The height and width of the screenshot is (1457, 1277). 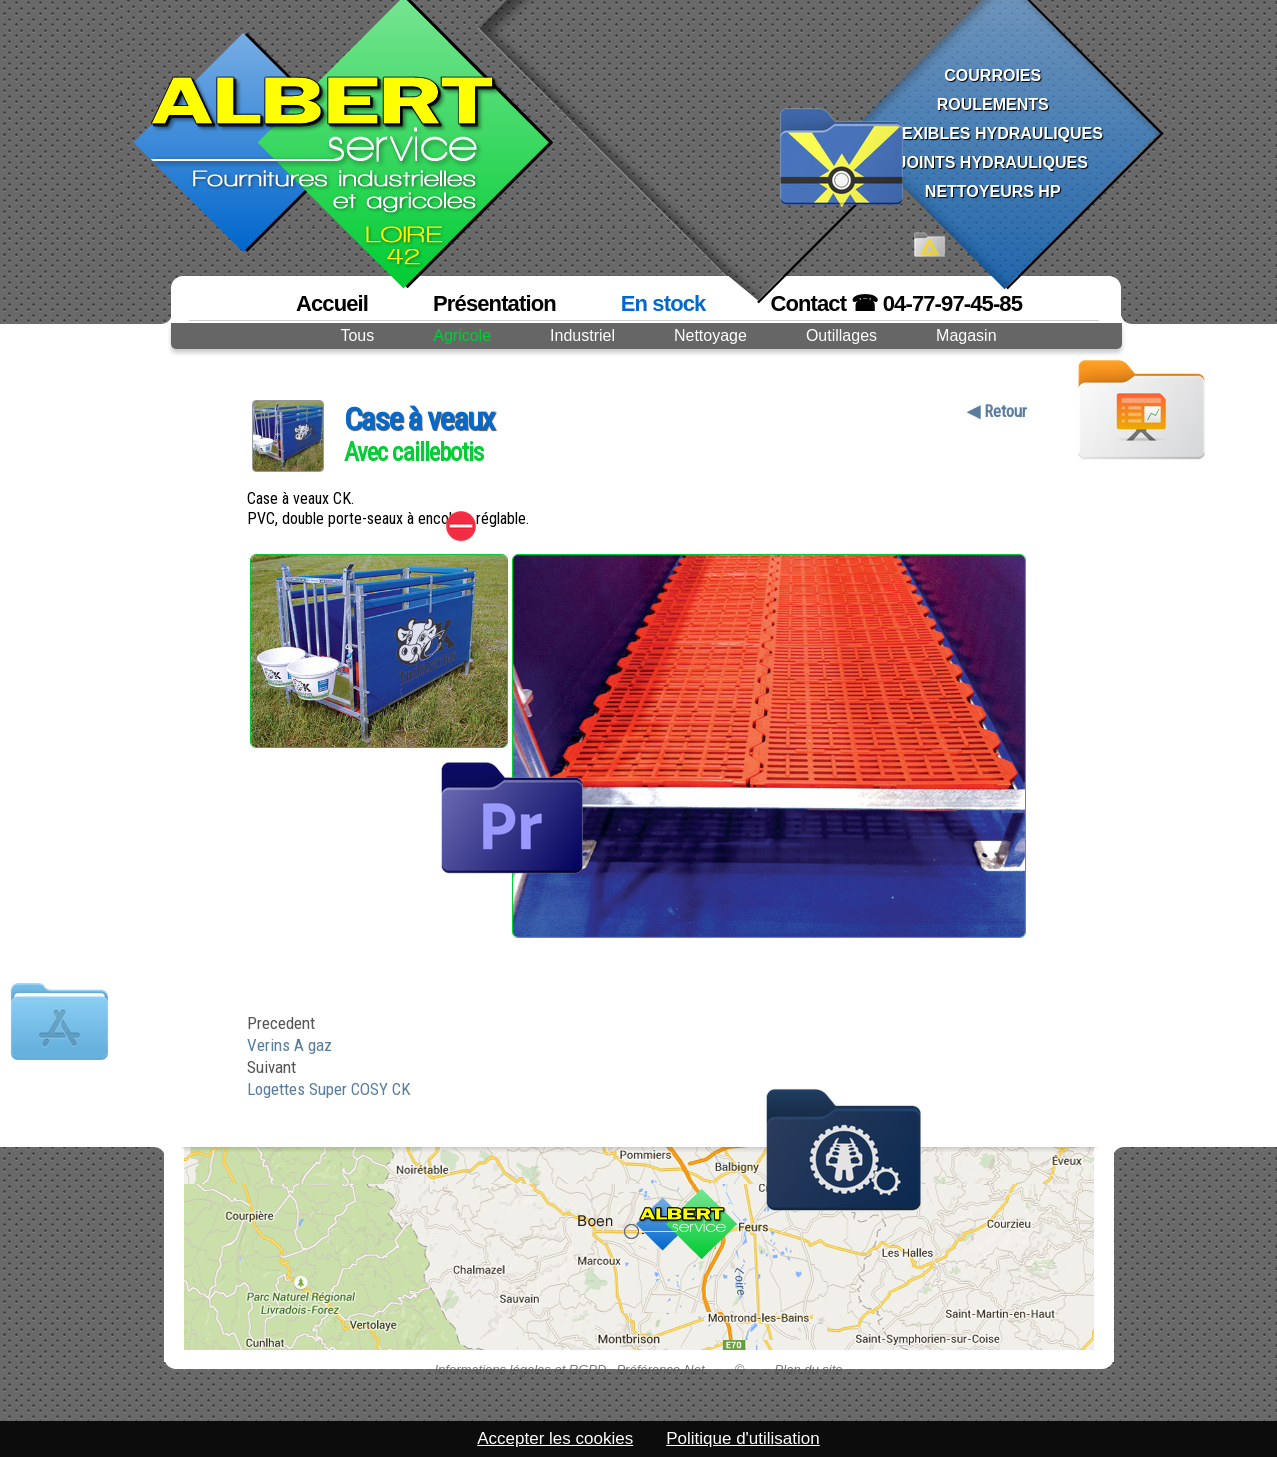 What do you see at coordinates (461, 526) in the screenshot?
I see `indicates an error has occurred` at bounding box center [461, 526].